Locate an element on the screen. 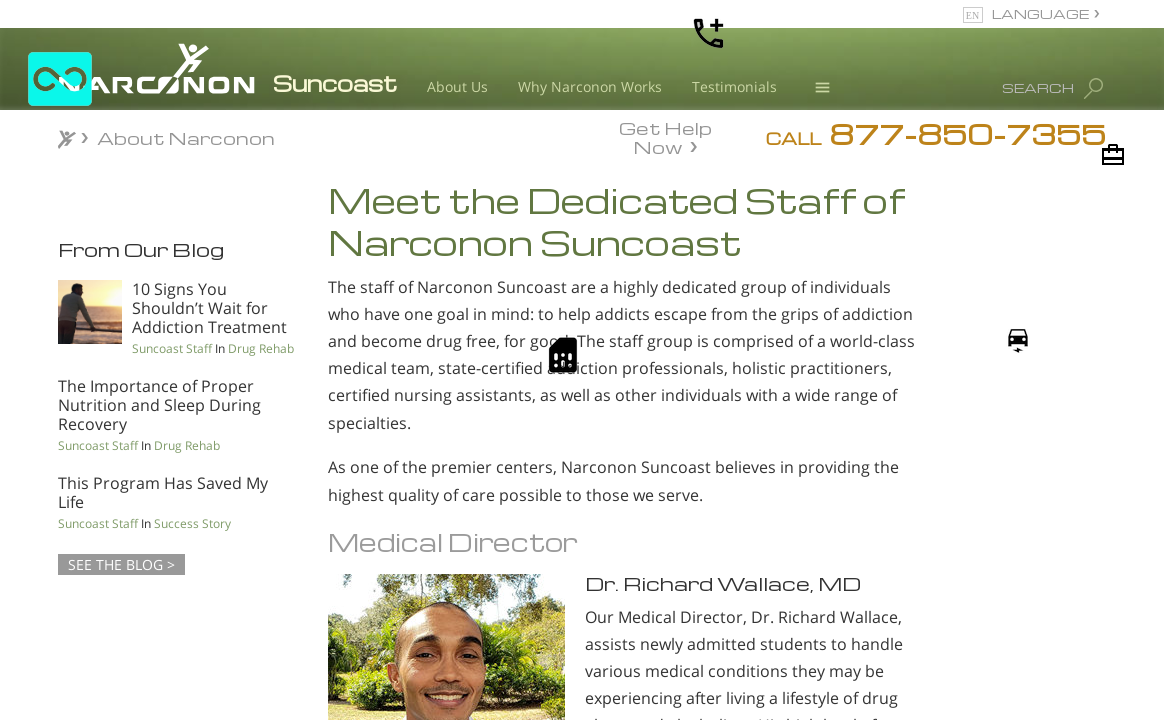 Image resolution: width=1164 pixels, height=720 pixels. access travel documents or itinerary is located at coordinates (1113, 155).